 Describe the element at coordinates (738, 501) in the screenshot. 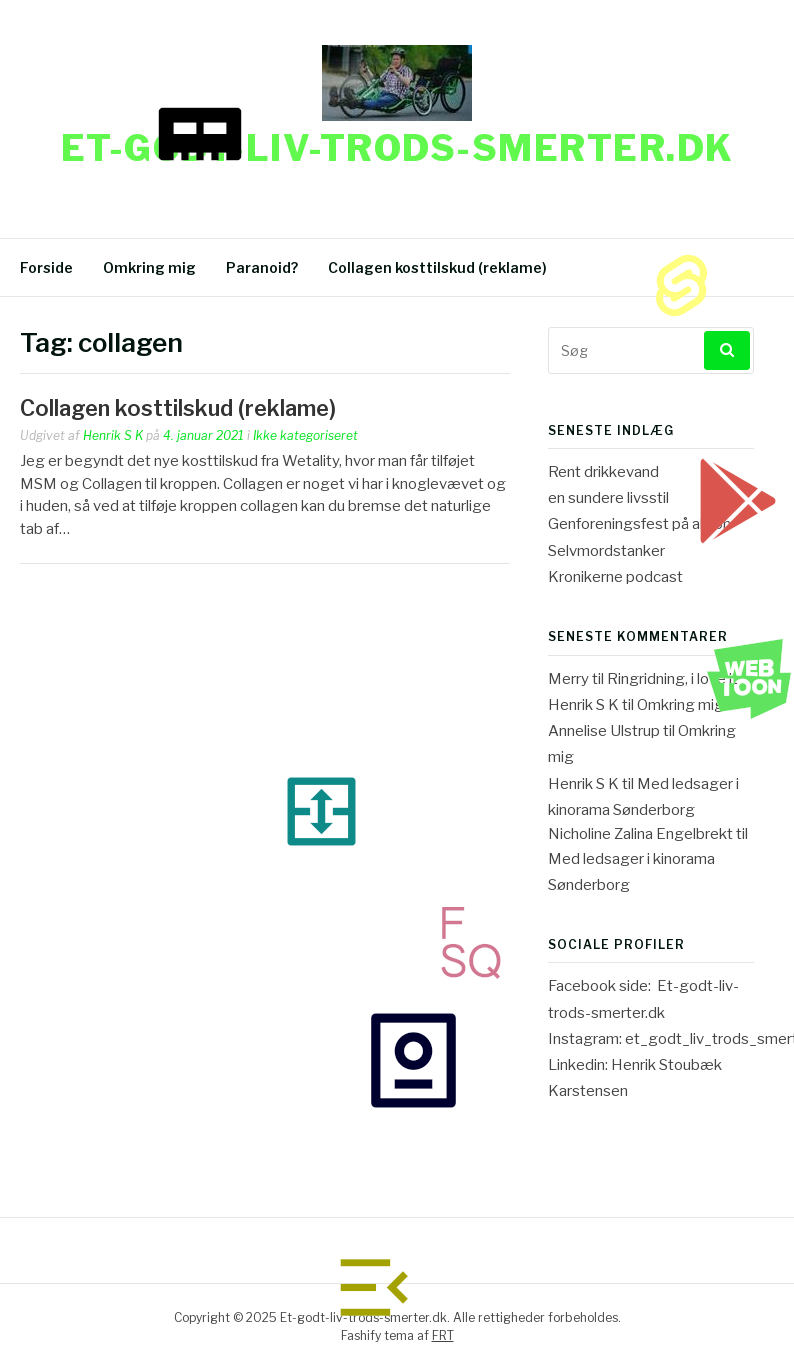

I see `open the google play store` at that location.